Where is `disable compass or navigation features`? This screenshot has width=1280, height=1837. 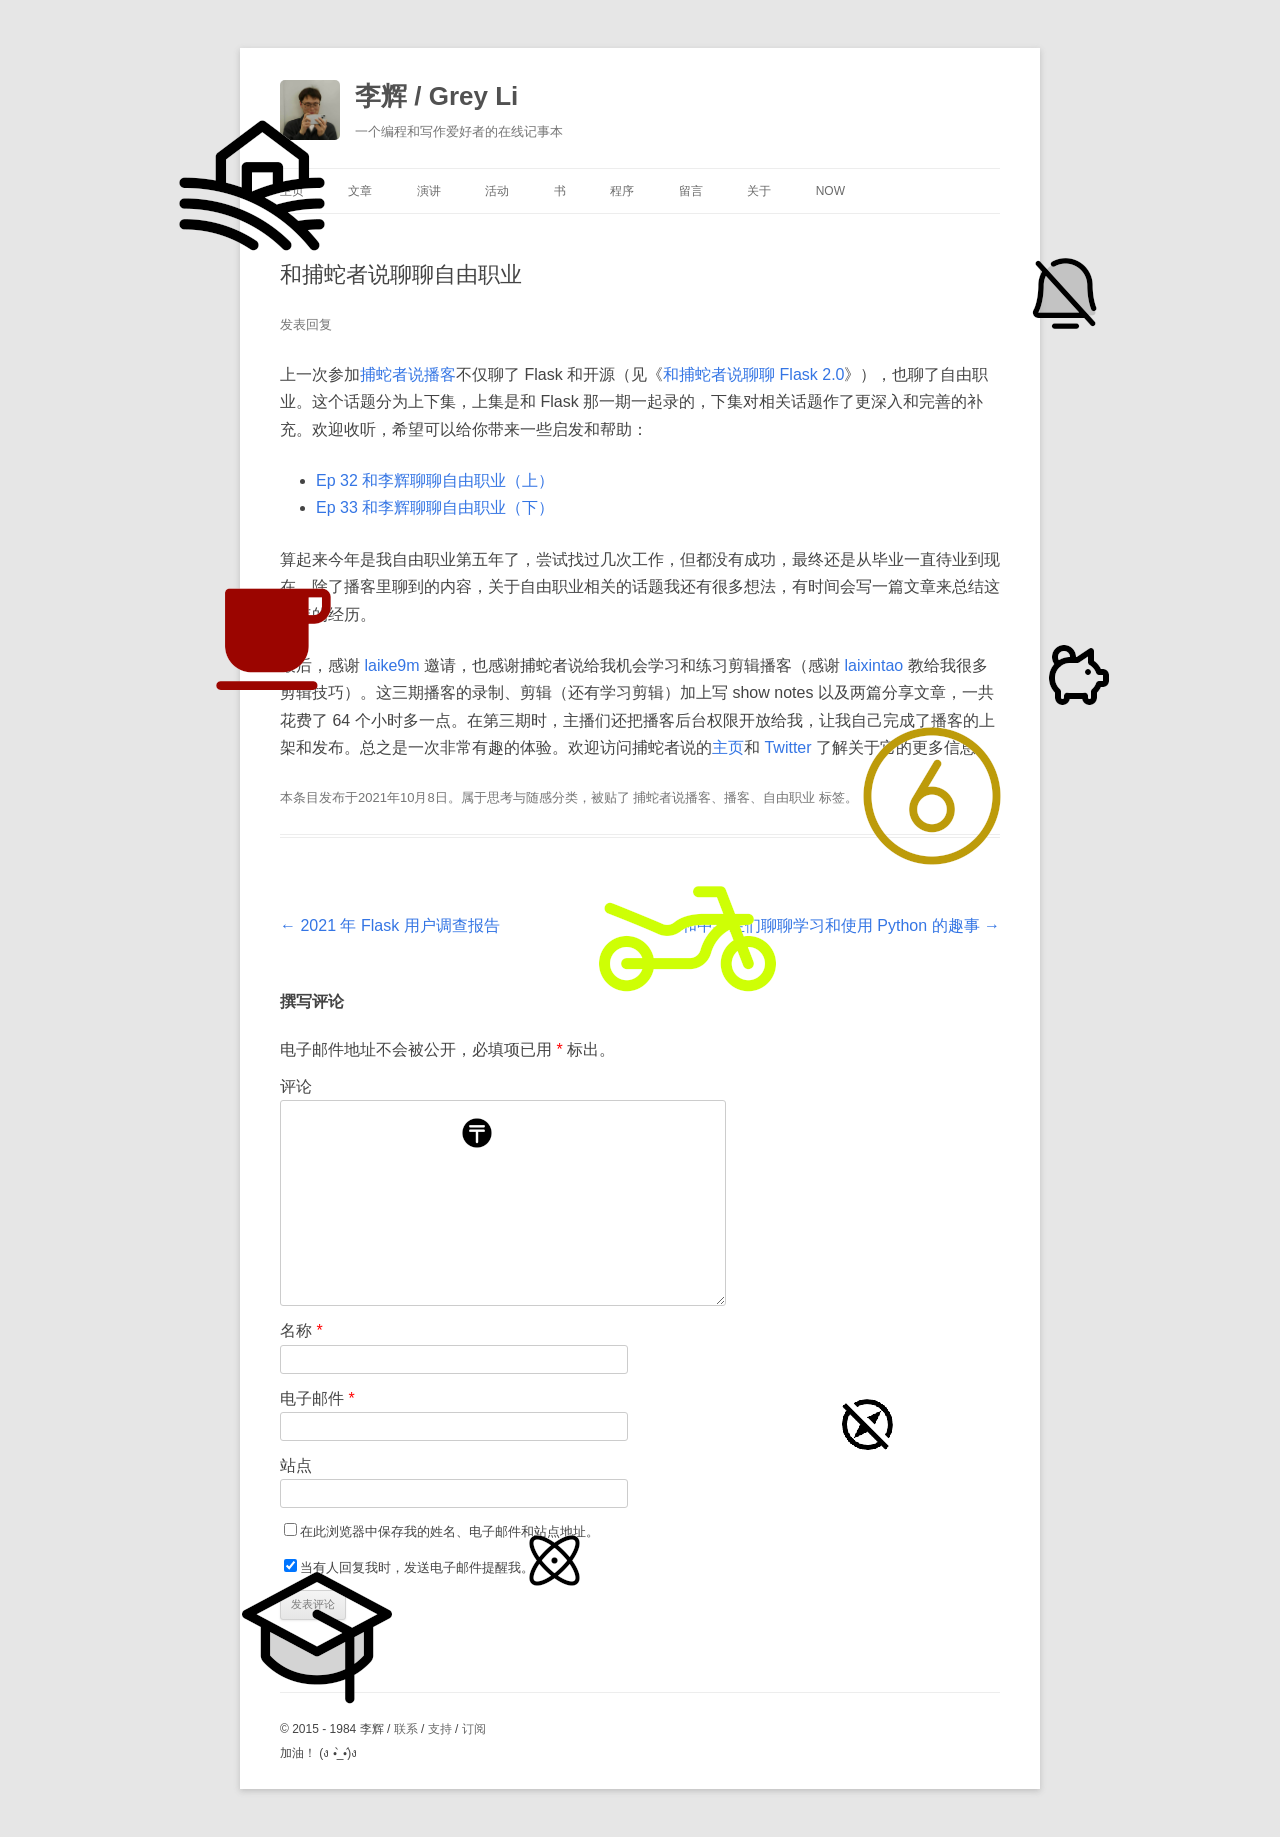
disable compass or navigation features is located at coordinates (867, 1424).